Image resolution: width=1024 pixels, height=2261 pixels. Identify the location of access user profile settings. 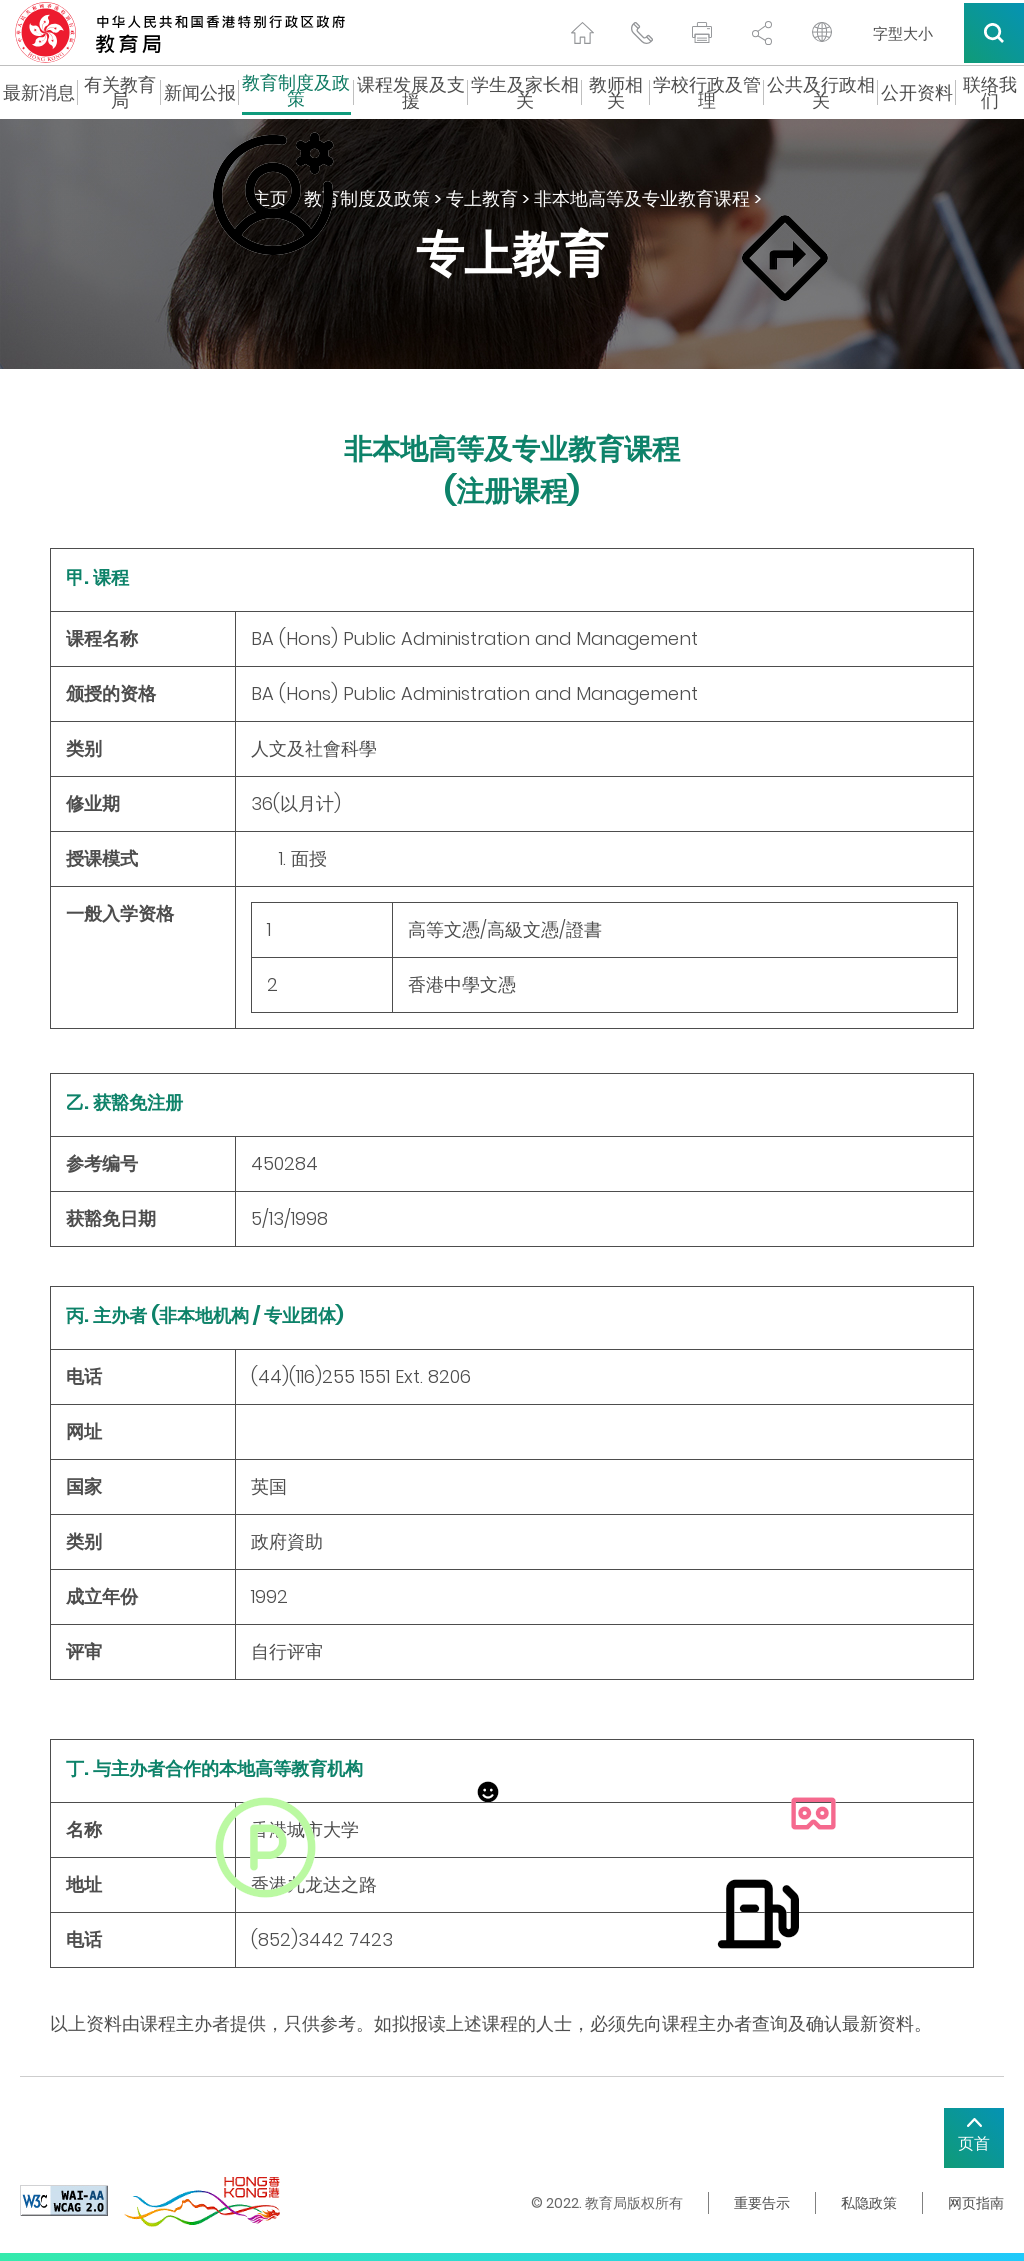
(273, 195).